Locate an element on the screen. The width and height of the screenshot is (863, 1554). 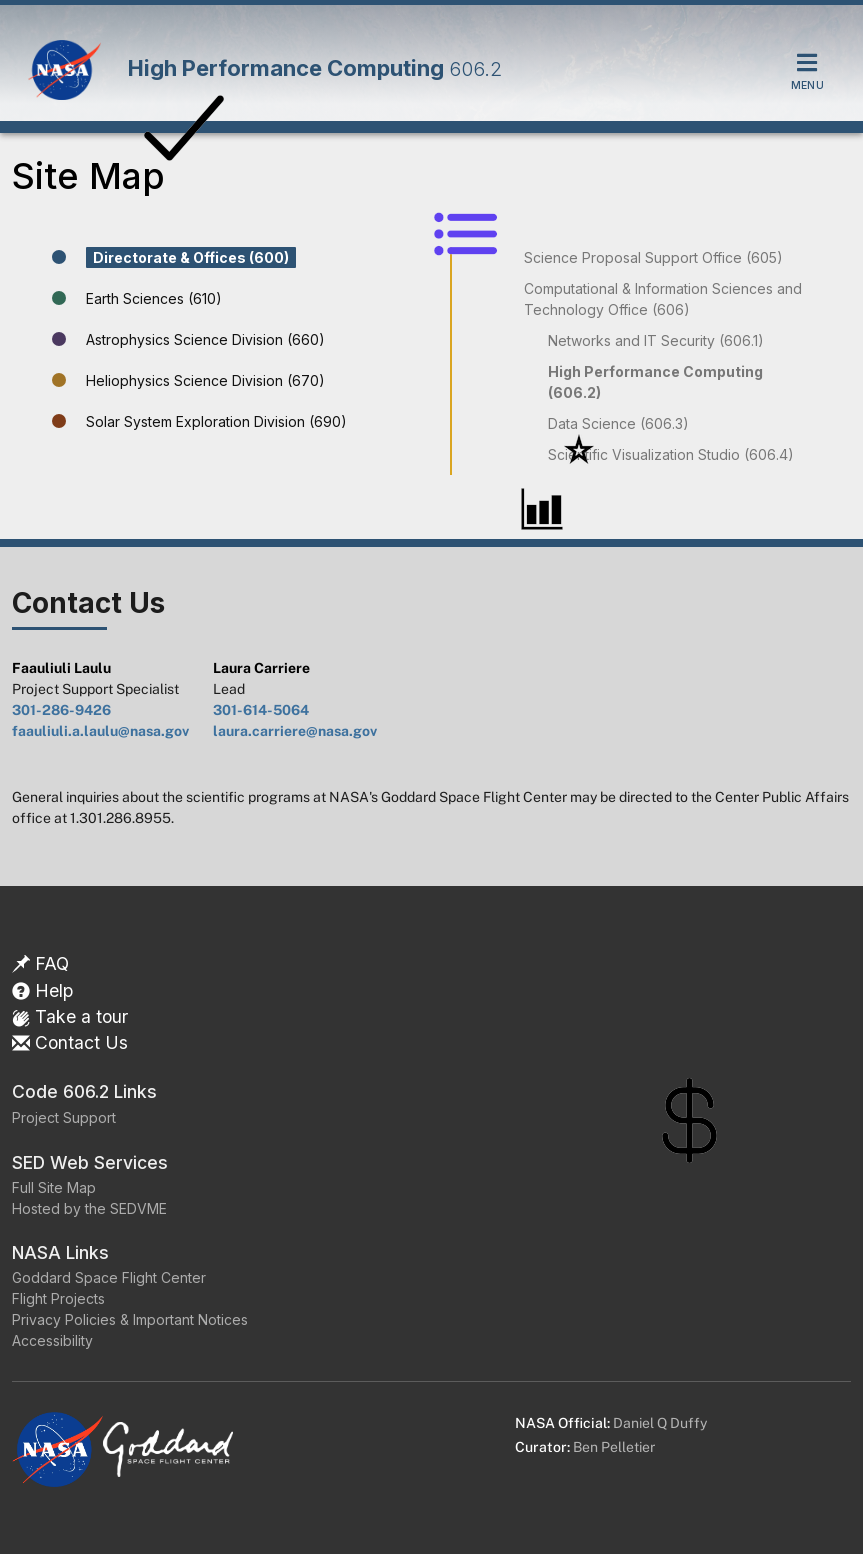
confirm or submit an action is located at coordinates (184, 128).